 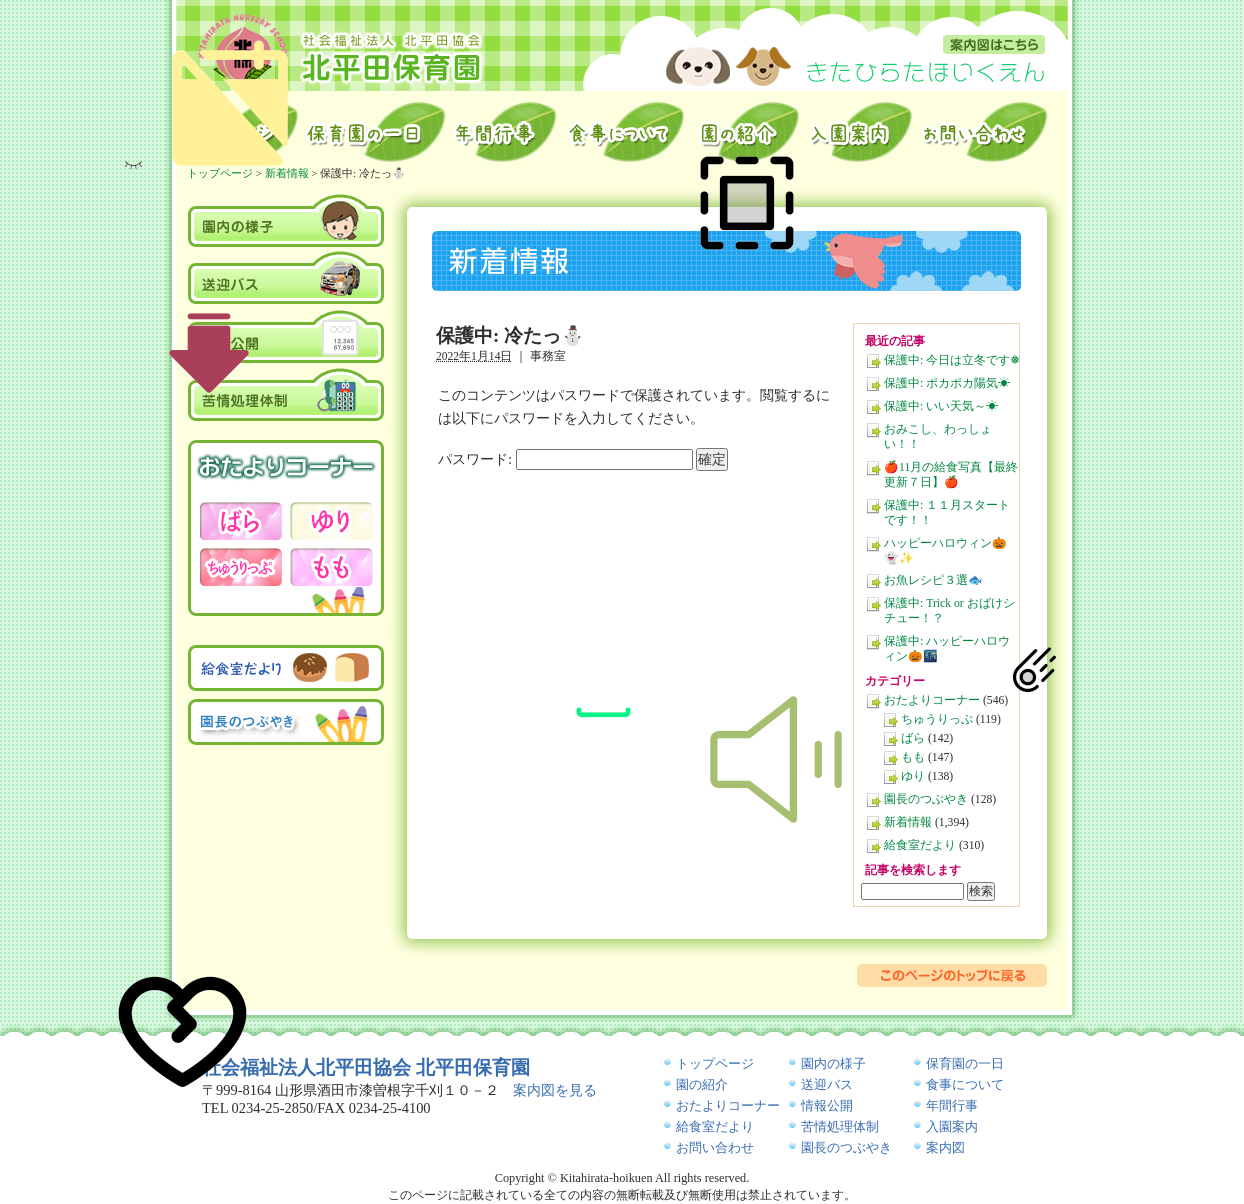 What do you see at coordinates (182, 1027) in the screenshot?
I see `indicates a broken heart or heartbreak status` at bounding box center [182, 1027].